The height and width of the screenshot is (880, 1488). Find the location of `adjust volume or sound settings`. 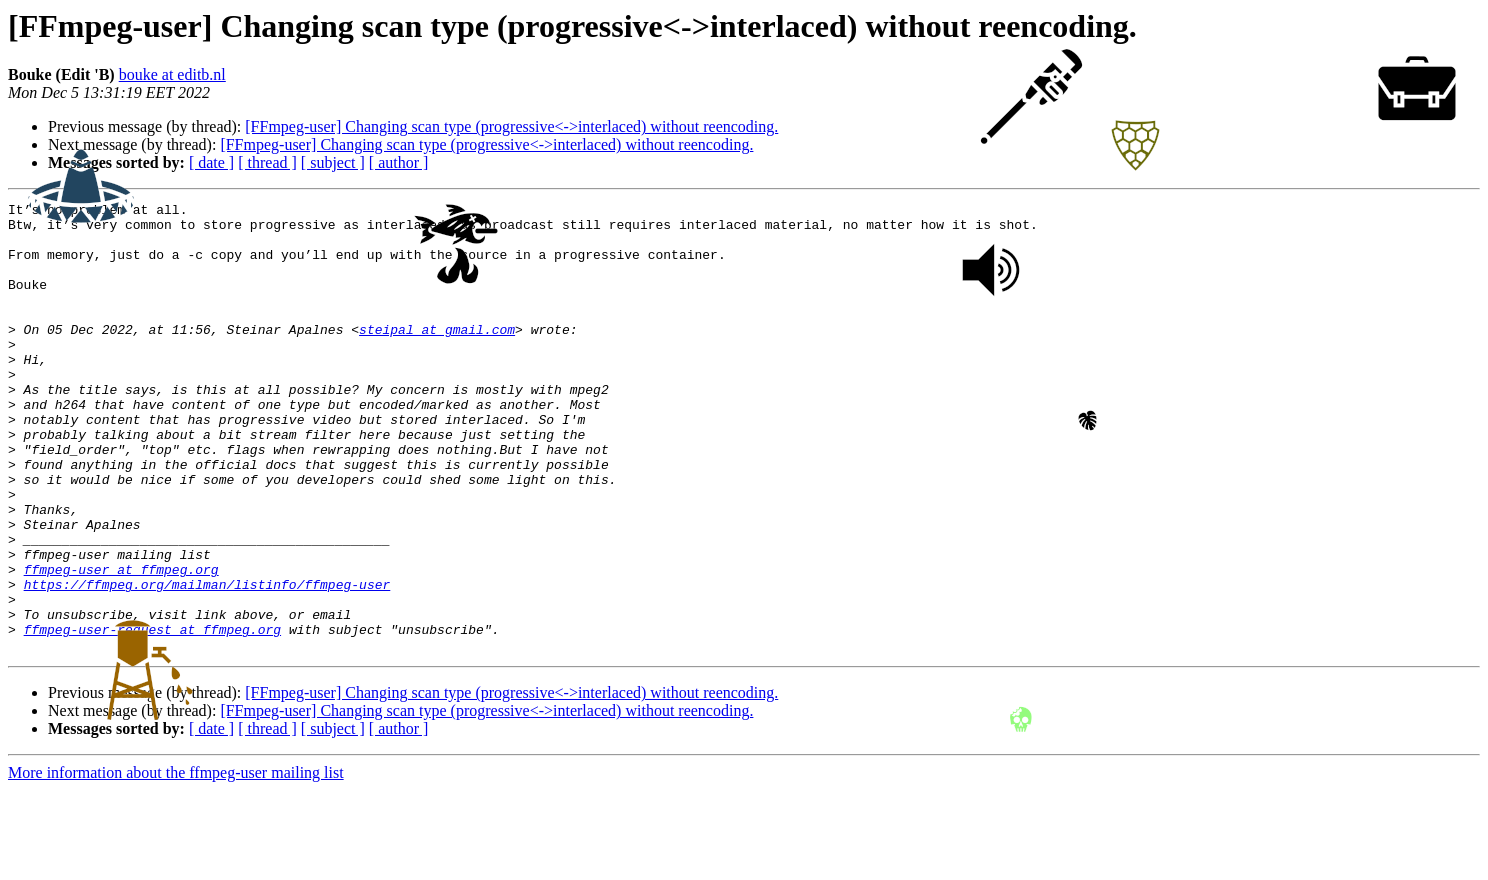

adjust volume or sound settings is located at coordinates (991, 270).